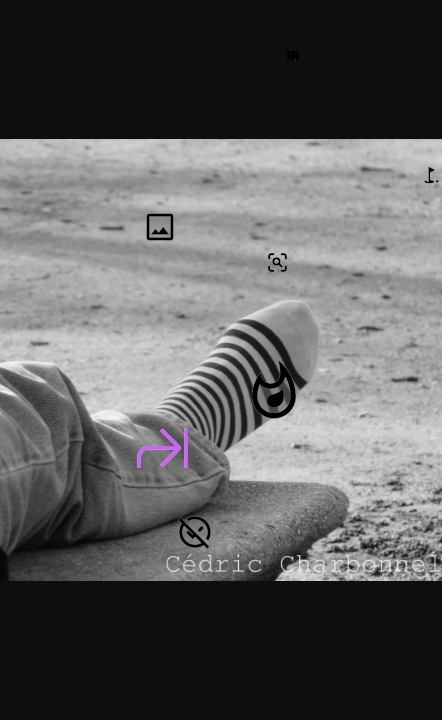  I want to click on view nearby golf courses, so click(431, 175).